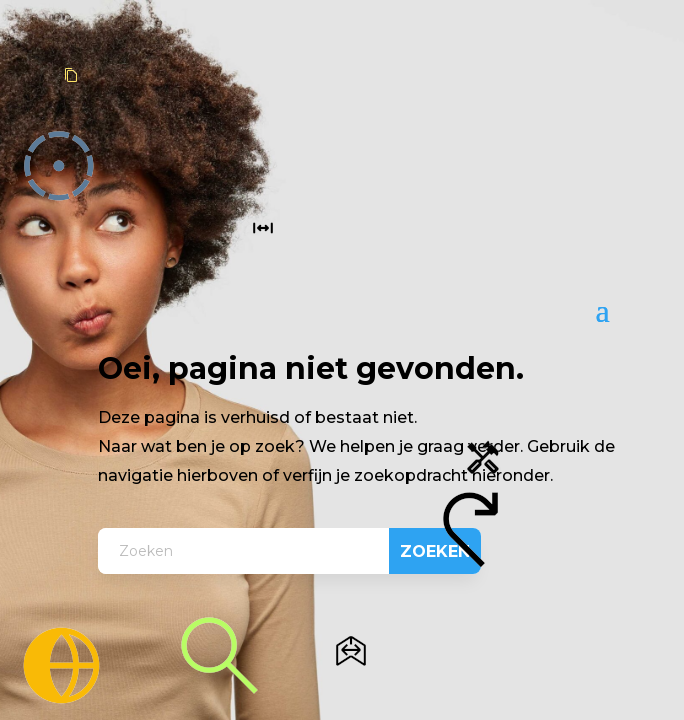 The height and width of the screenshot is (720, 684). I want to click on copy to clipboard, so click(71, 75).